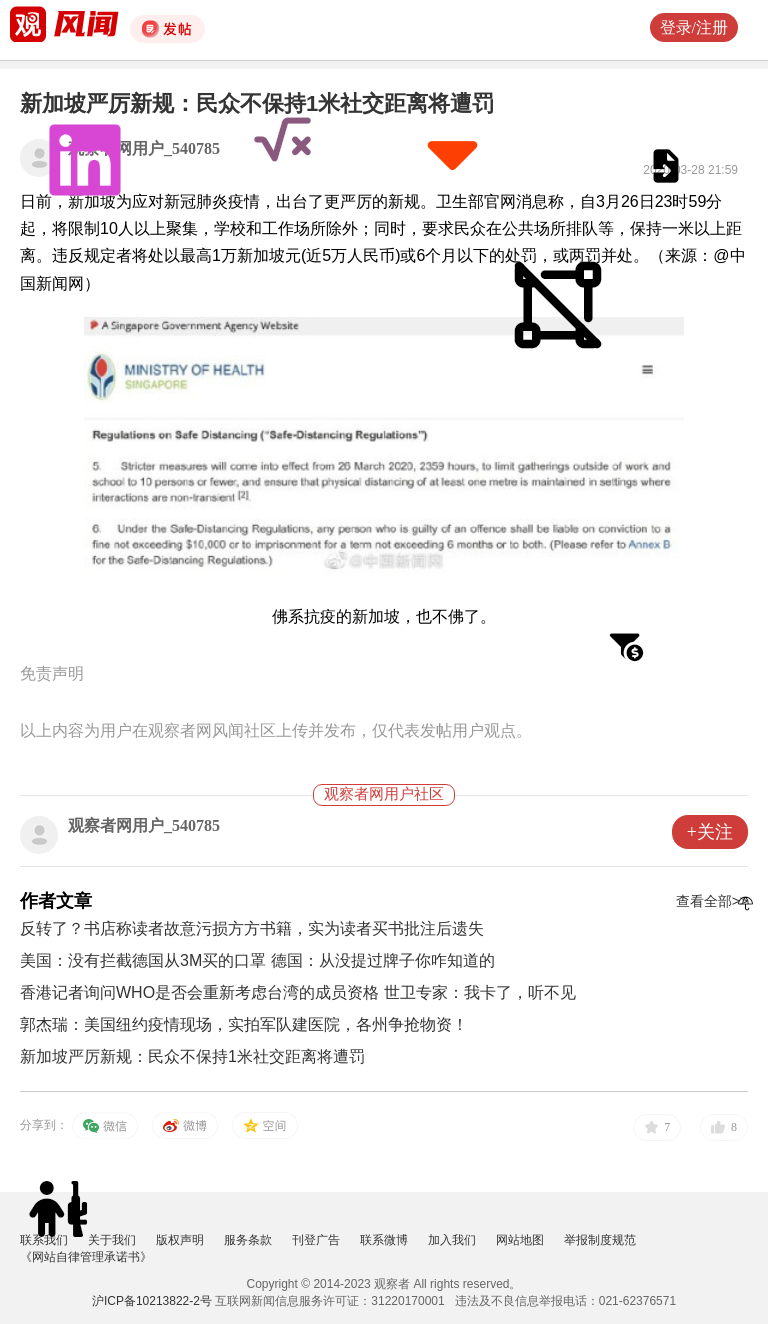 Image resolution: width=768 pixels, height=1324 pixels. I want to click on filter sales or revenue data, so click(626, 644).